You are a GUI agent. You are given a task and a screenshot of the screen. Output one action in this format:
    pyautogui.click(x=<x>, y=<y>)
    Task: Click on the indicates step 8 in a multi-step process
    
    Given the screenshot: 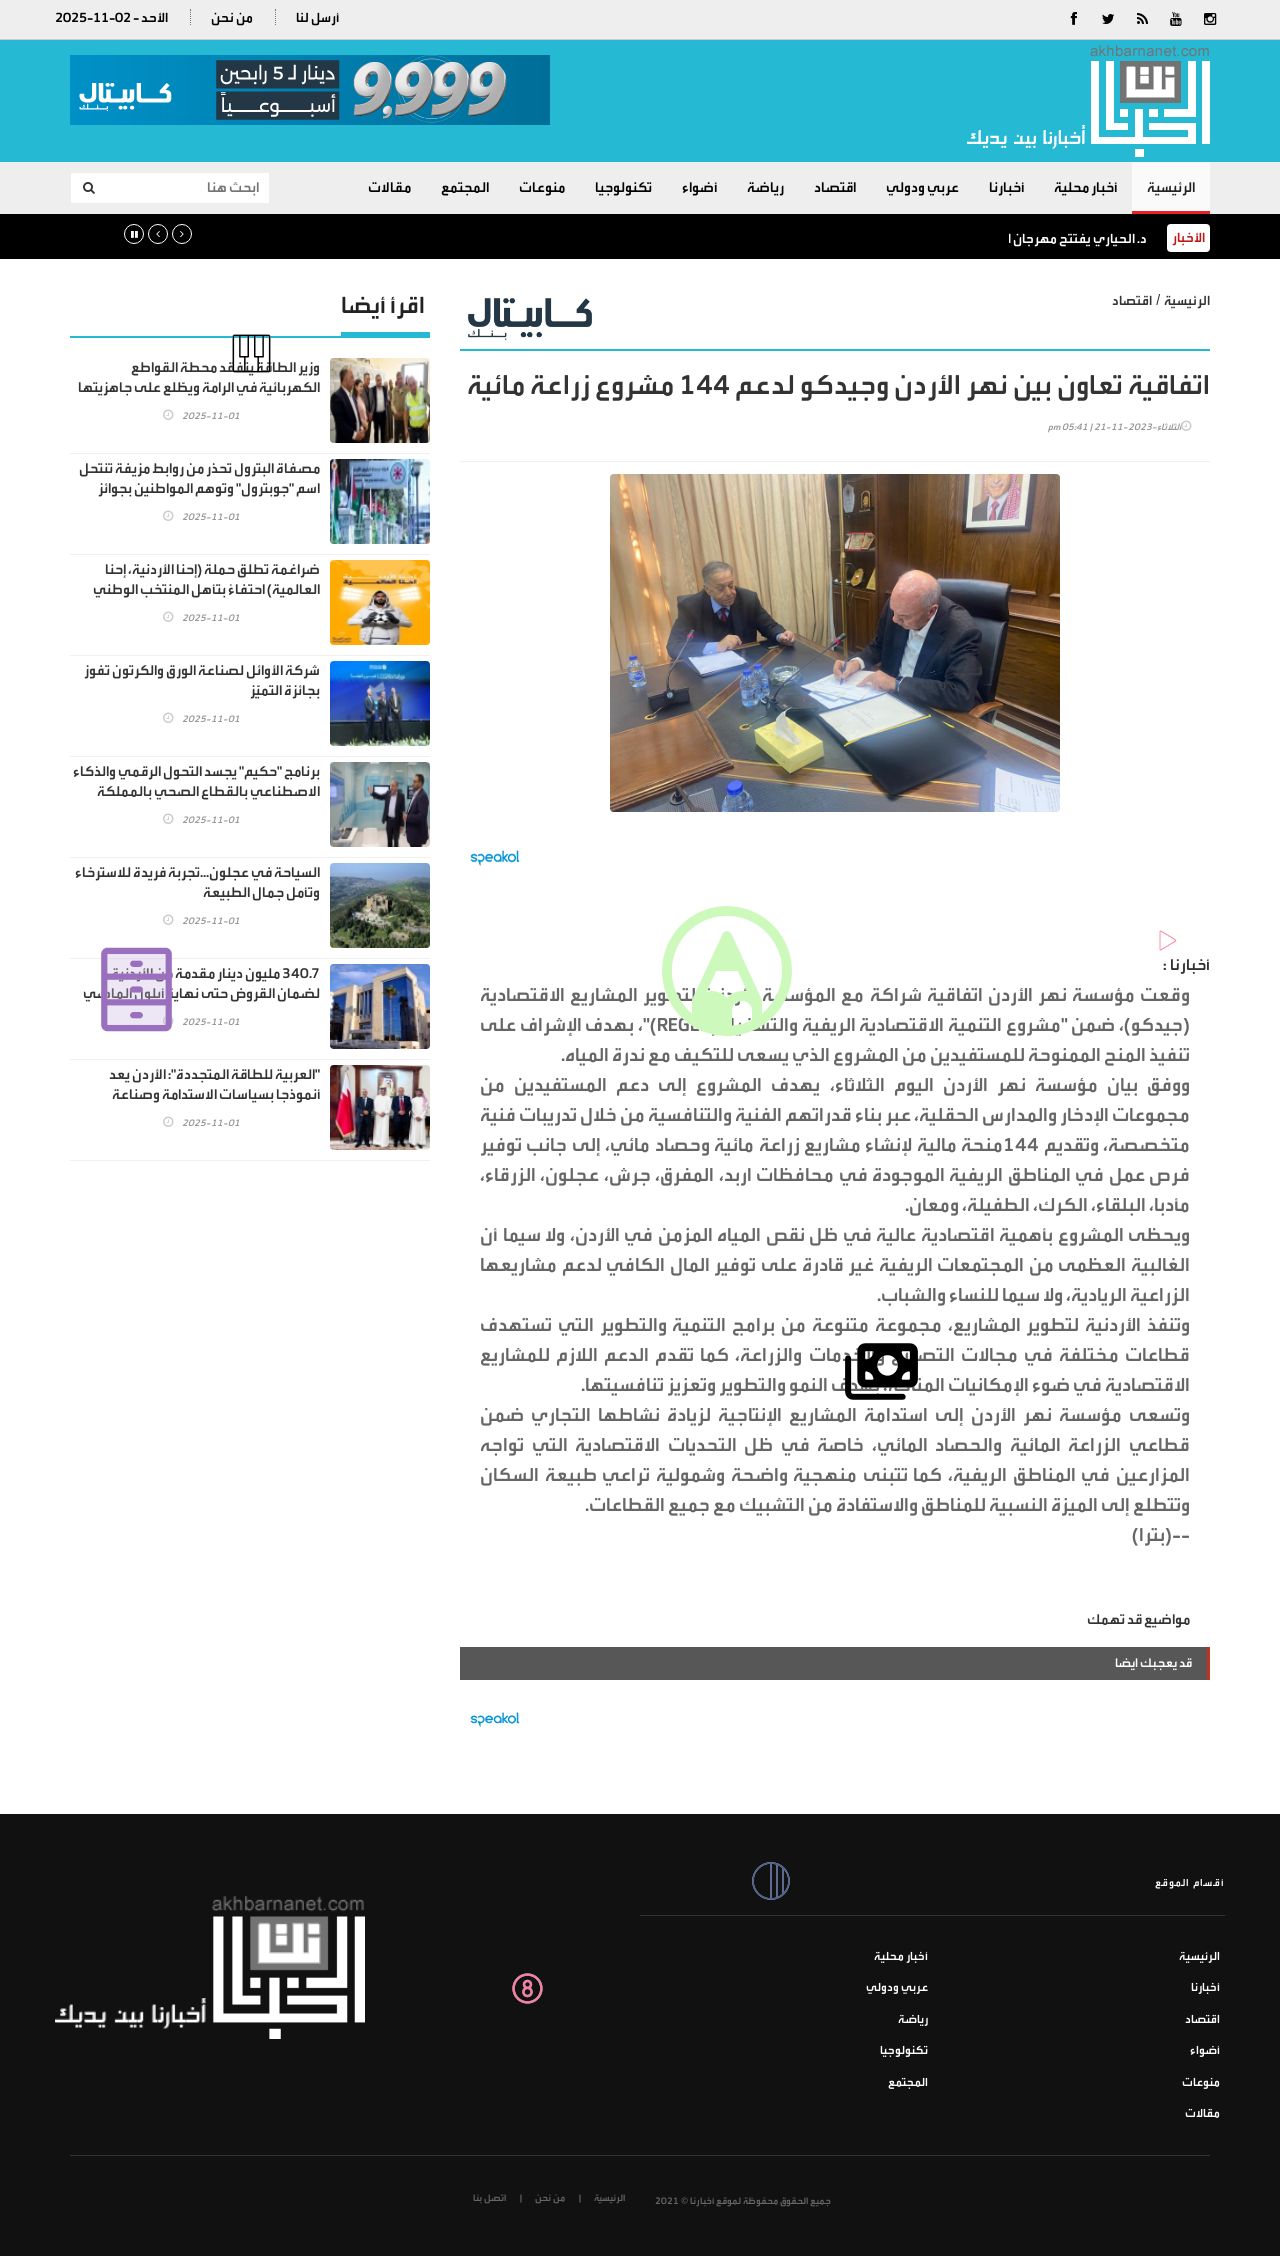 What is the action you would take?
    pyautogui.click(x=527, y=1988)
    